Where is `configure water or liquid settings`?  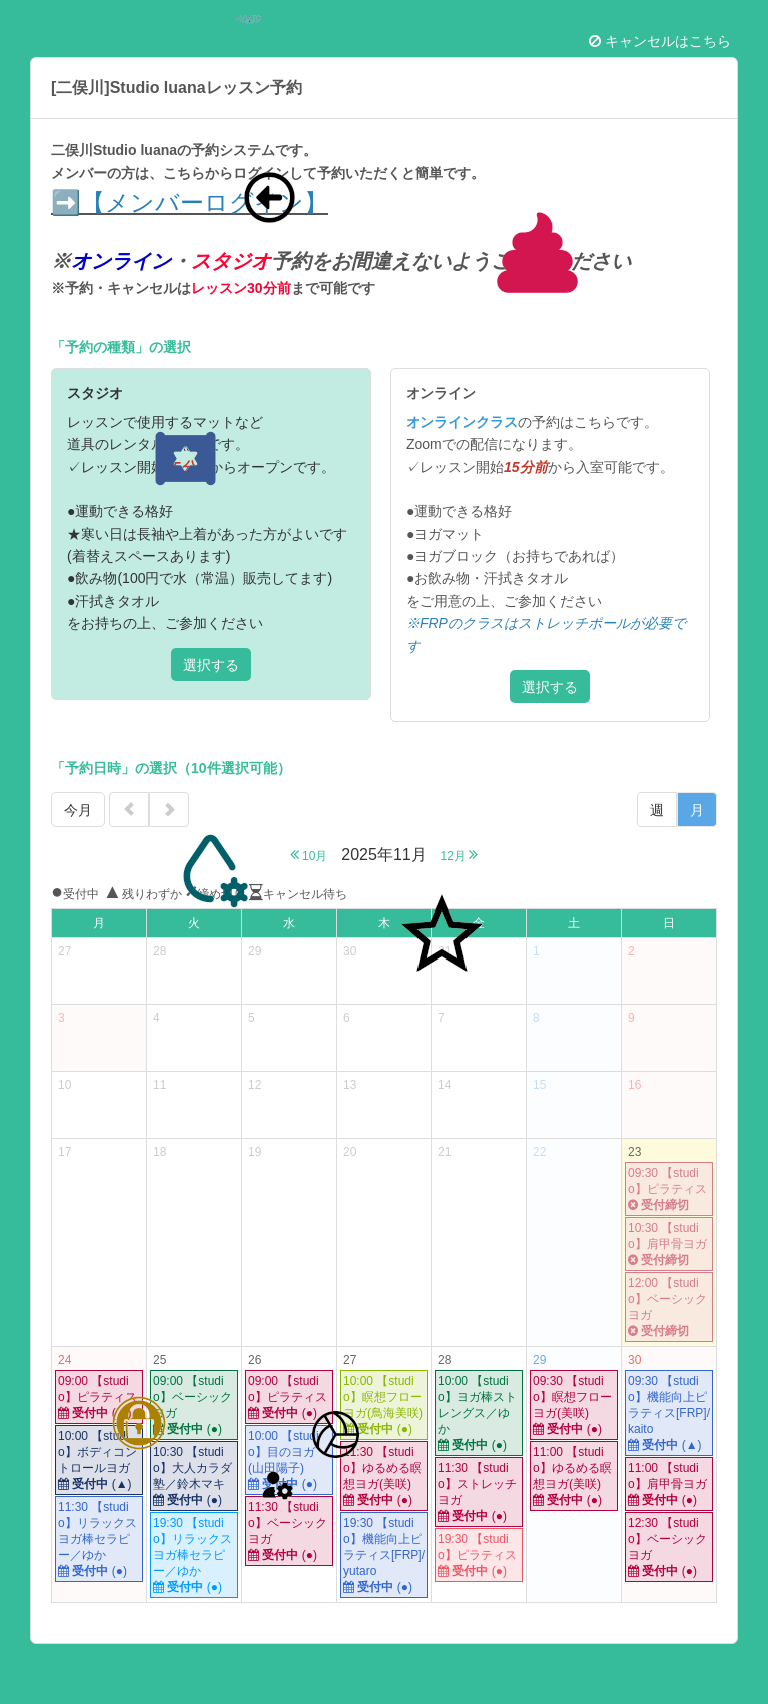 configure water or liquid settings is located at coordinates (210, 868).